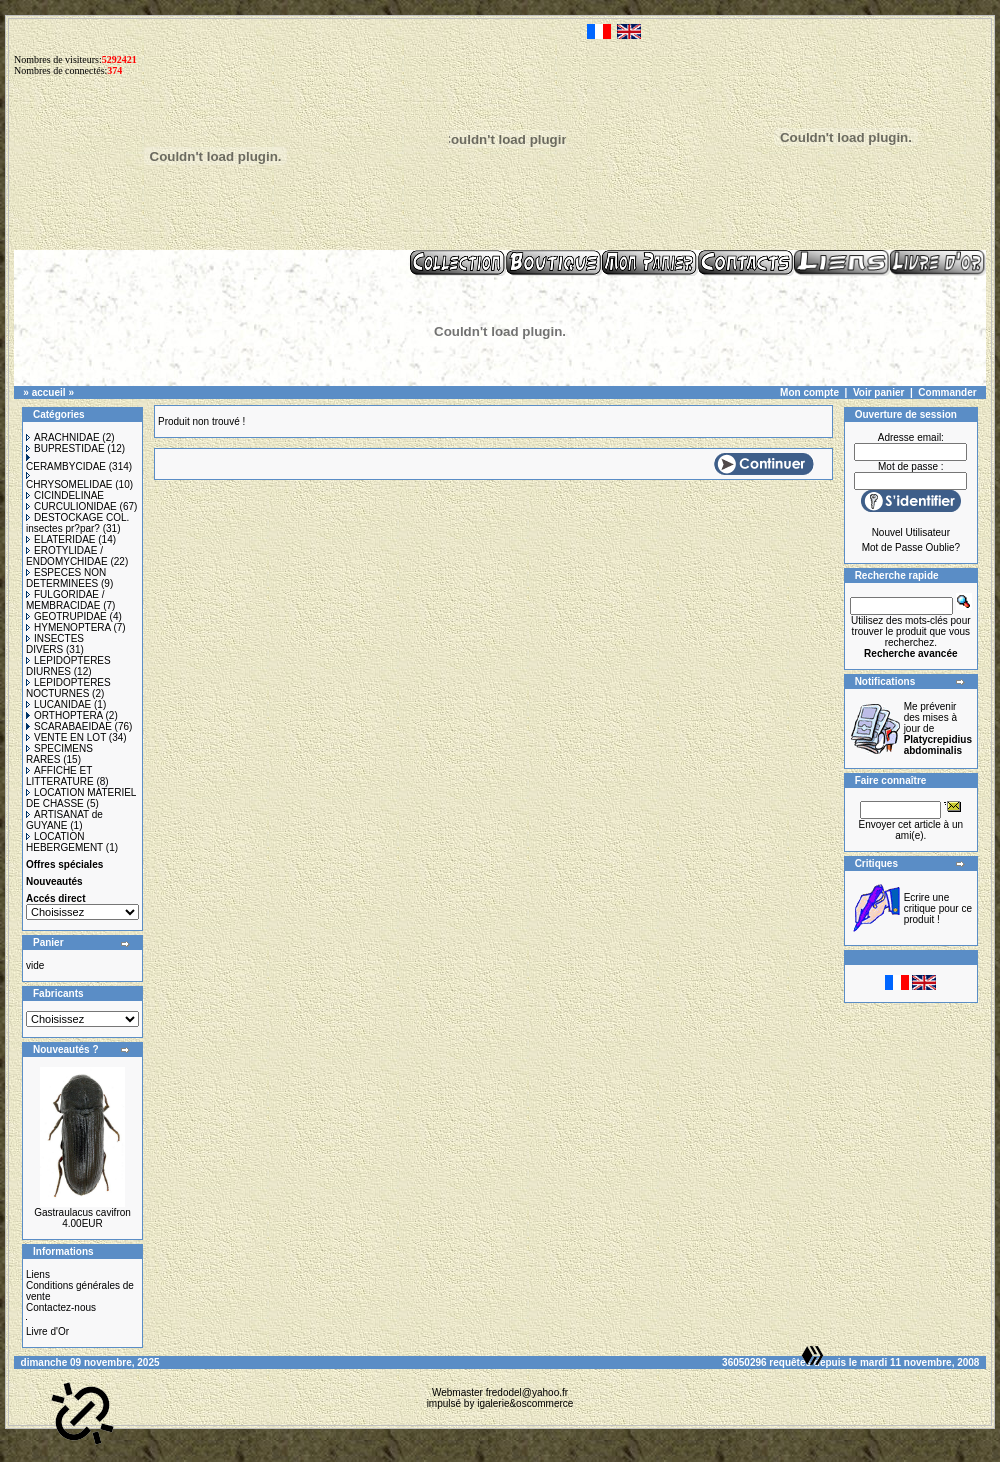 This screenshot has width=1000, height=1462. Describe the element at coordinates (812, 1355) in the screenshot. I see `hive blockchain platform logo` at that location.